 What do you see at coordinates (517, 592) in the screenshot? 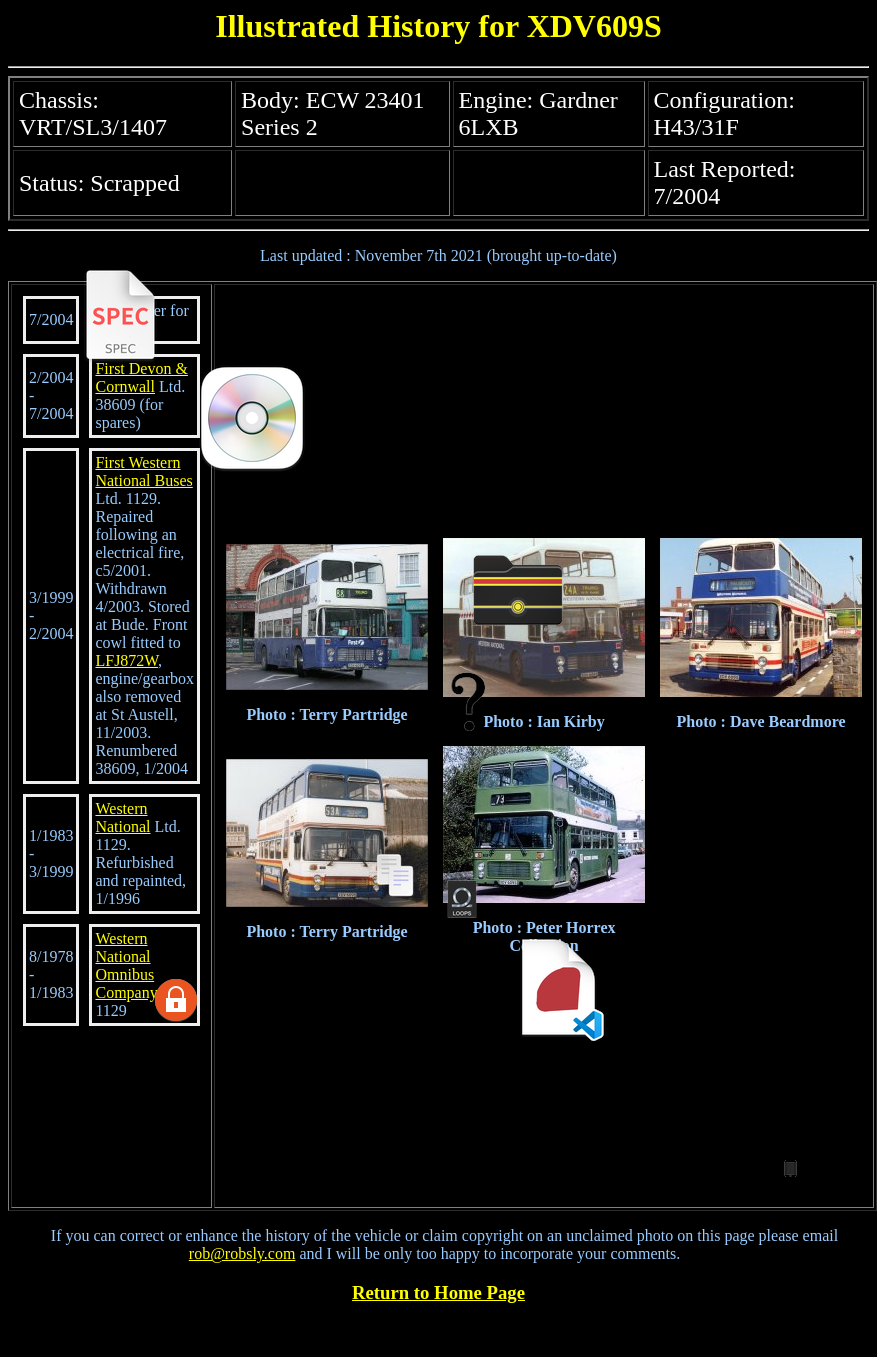
I see `folder for pokémon luxury ball collection or related game files` at bounding box center [517, 592].